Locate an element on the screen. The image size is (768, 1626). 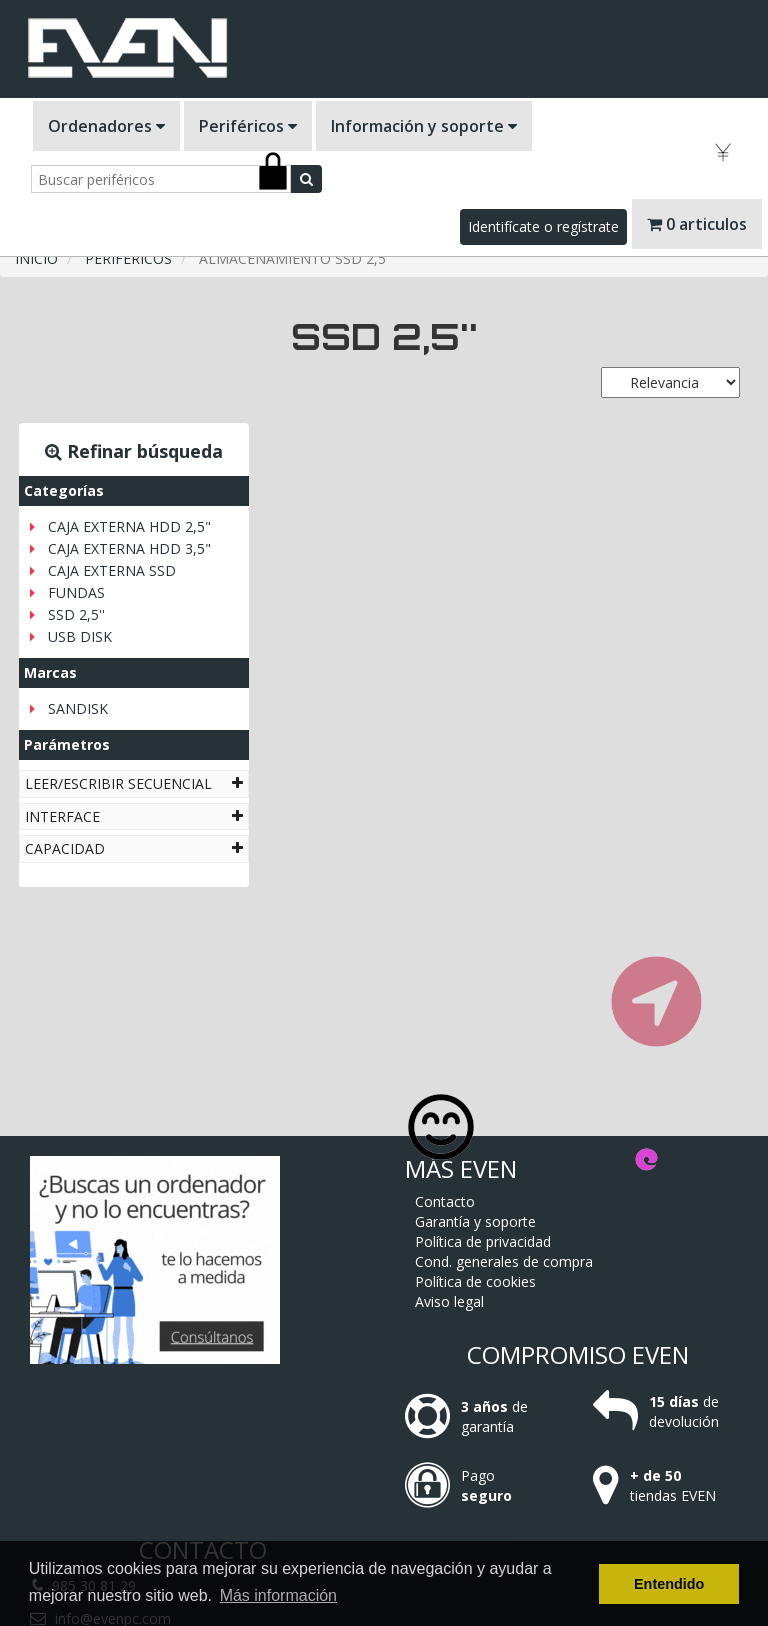
indicates a locked or secured item is located at coordinates (273, 171).